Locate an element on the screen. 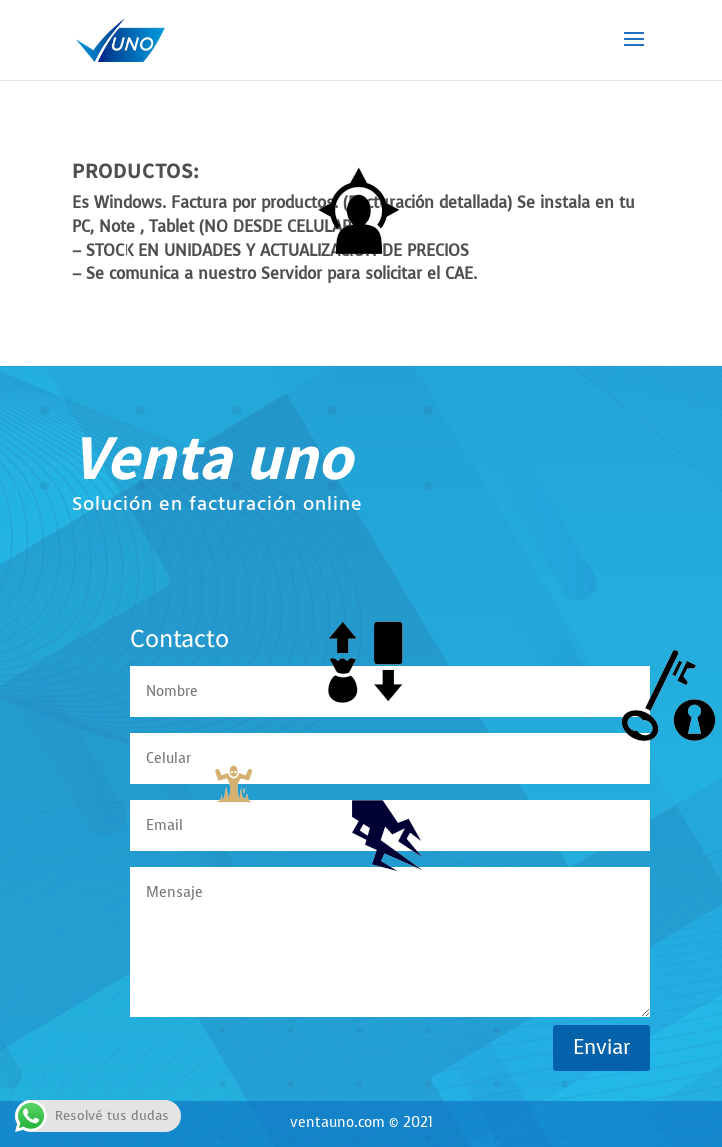  indicates a holy or divine character class is located at coordinates (358, 210).